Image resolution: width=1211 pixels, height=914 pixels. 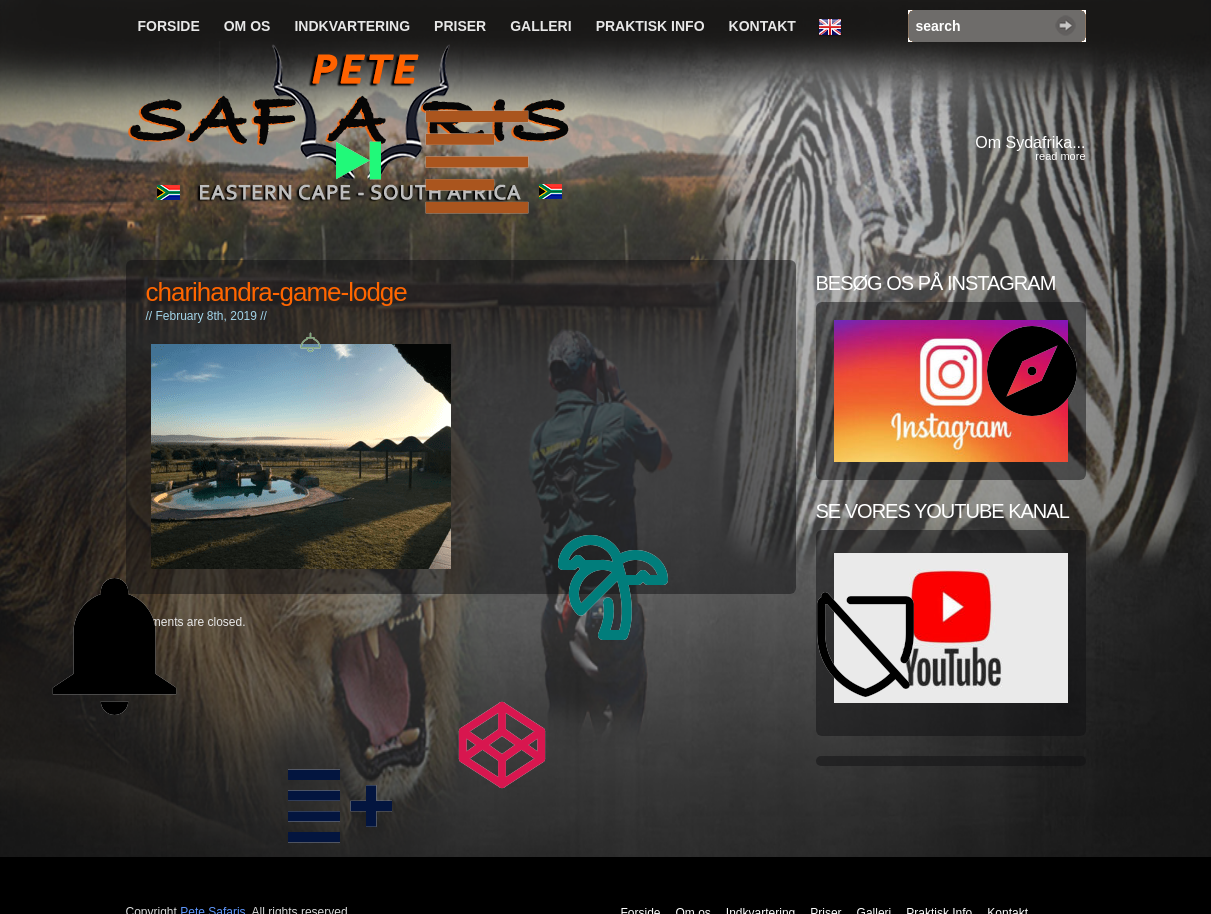 I want to click on view notifications, so click(x=114, y=646).